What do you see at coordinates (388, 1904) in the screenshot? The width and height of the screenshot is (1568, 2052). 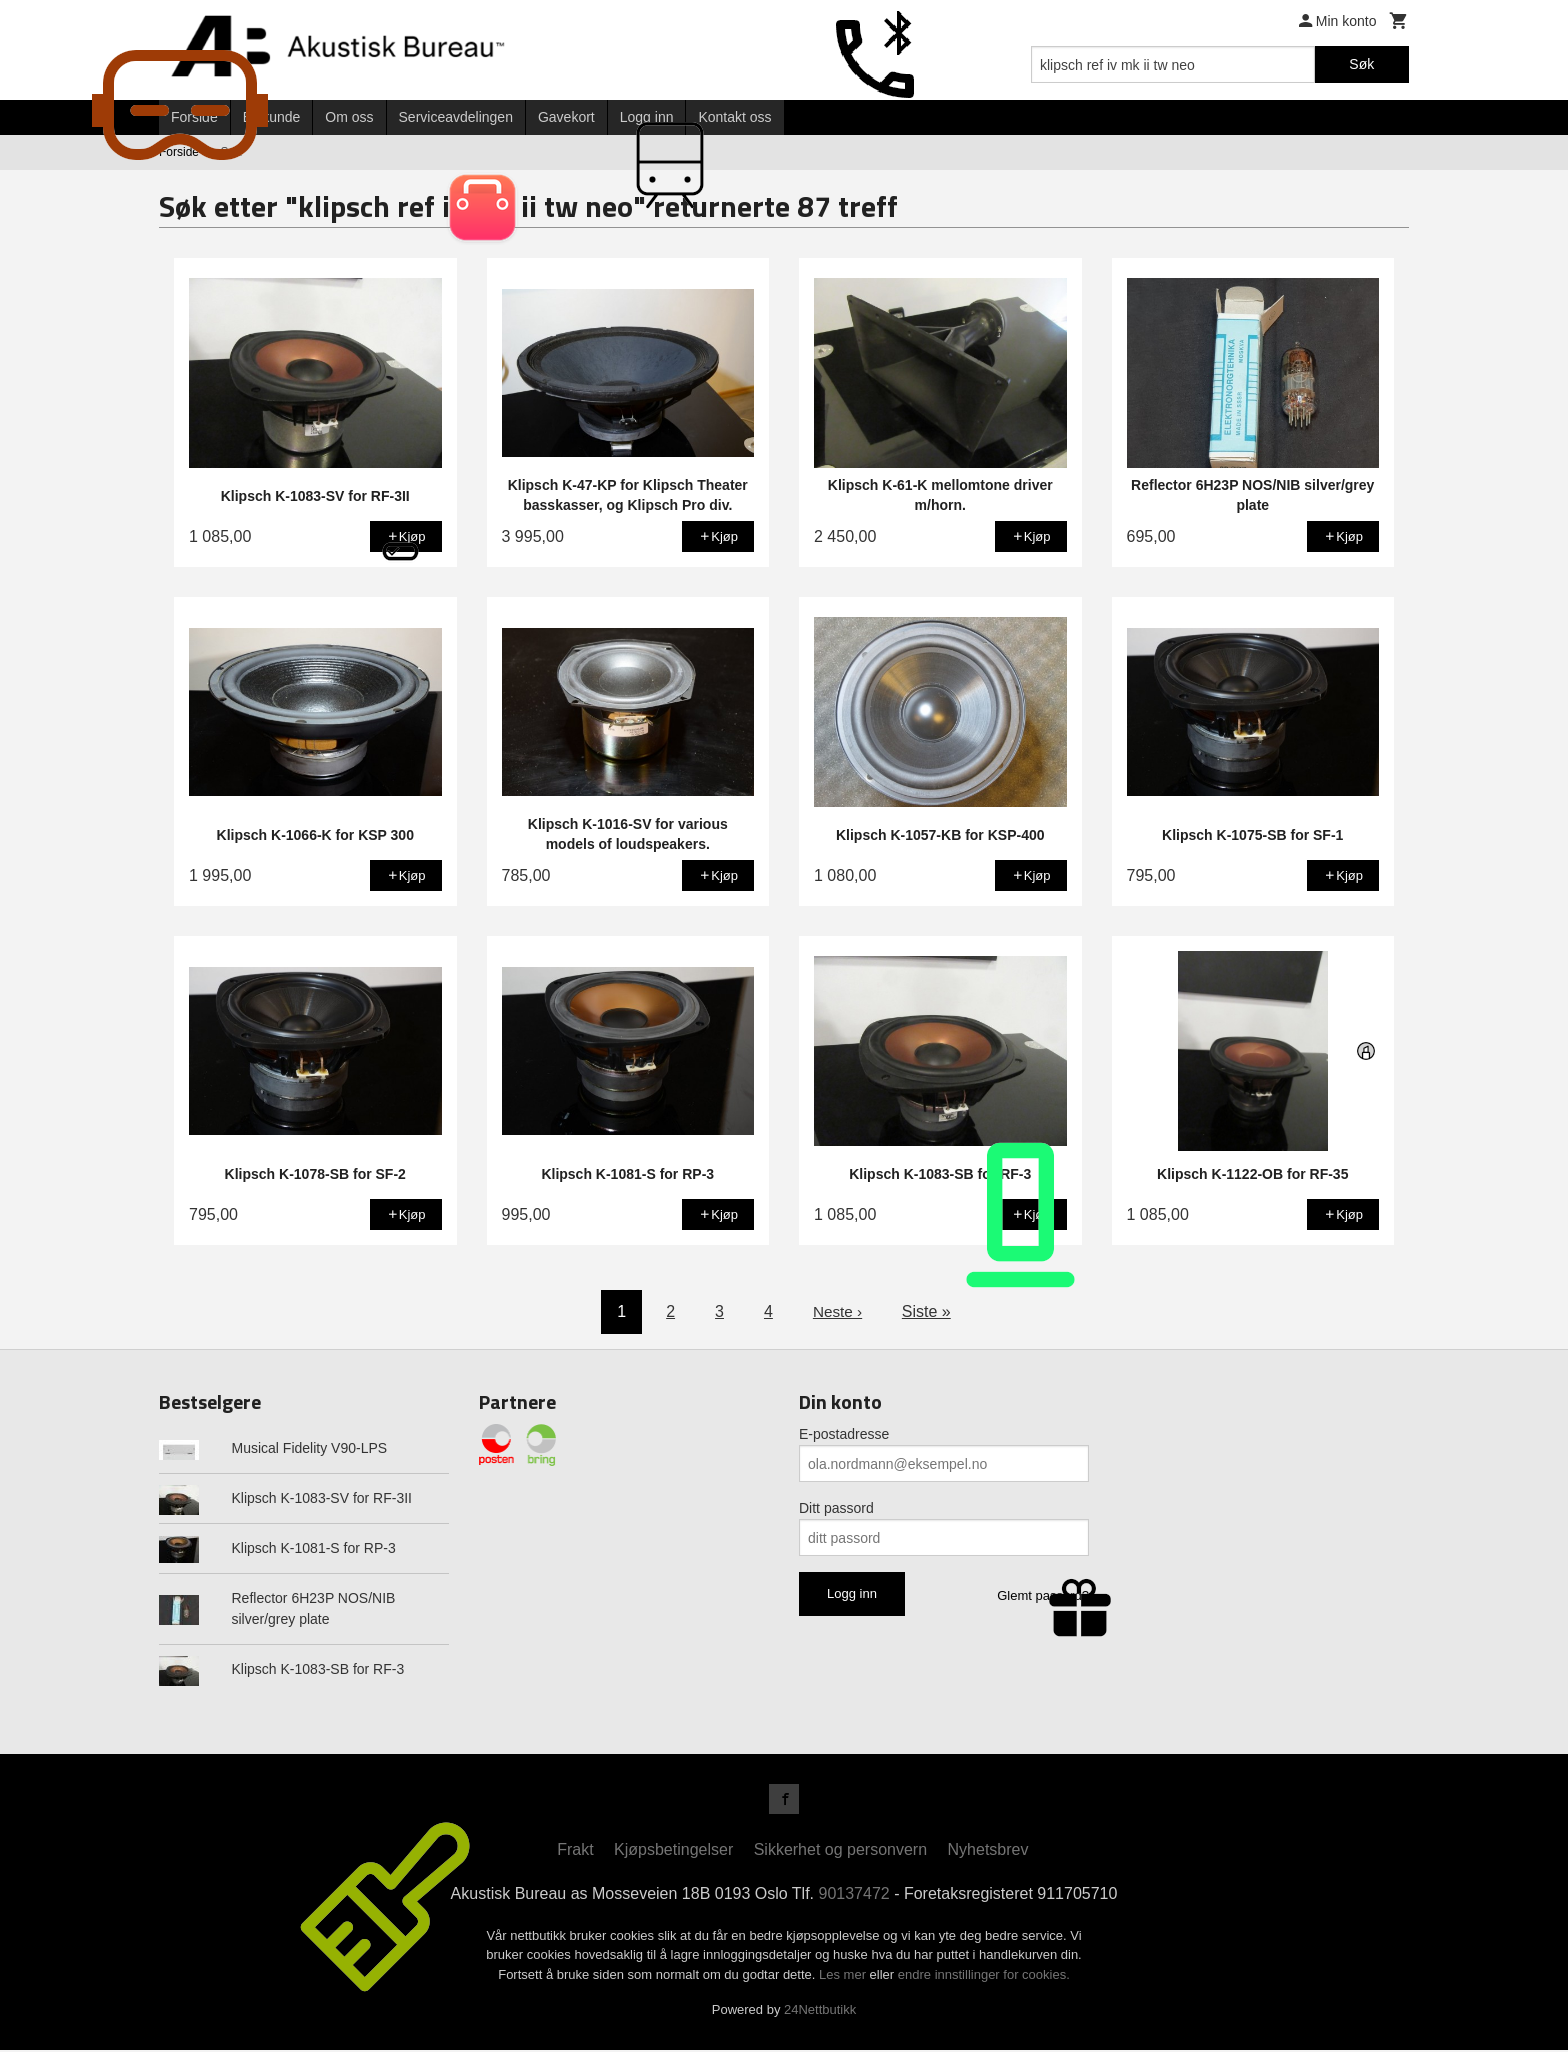 I see `access painting or drawing tools` at bounding box center [388, 1904].